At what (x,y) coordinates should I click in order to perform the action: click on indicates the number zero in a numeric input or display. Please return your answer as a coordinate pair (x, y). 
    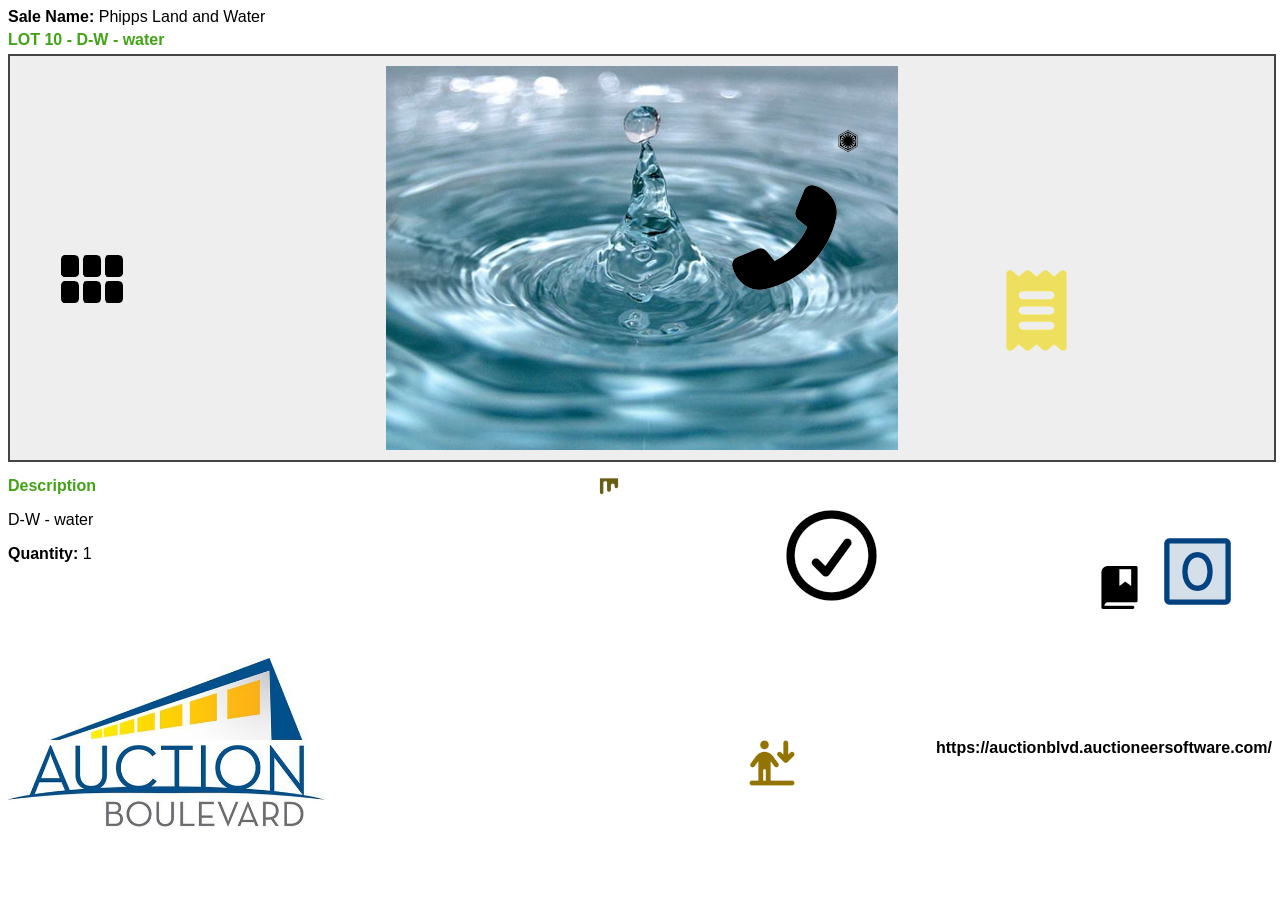
    Looking at the image, I should click on (1197, 571).